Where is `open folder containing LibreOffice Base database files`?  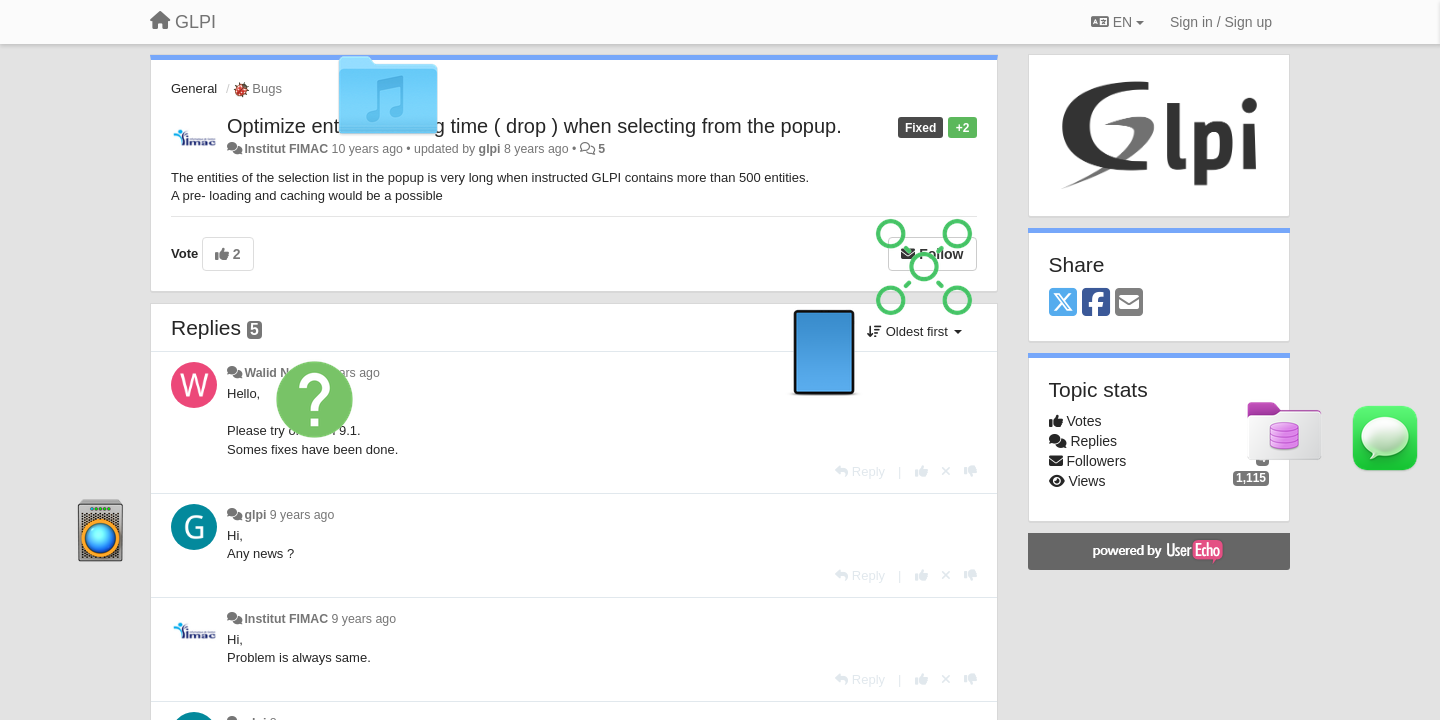 open folder containing LibreOffice Base database files is located at coordinates (1284, 433).